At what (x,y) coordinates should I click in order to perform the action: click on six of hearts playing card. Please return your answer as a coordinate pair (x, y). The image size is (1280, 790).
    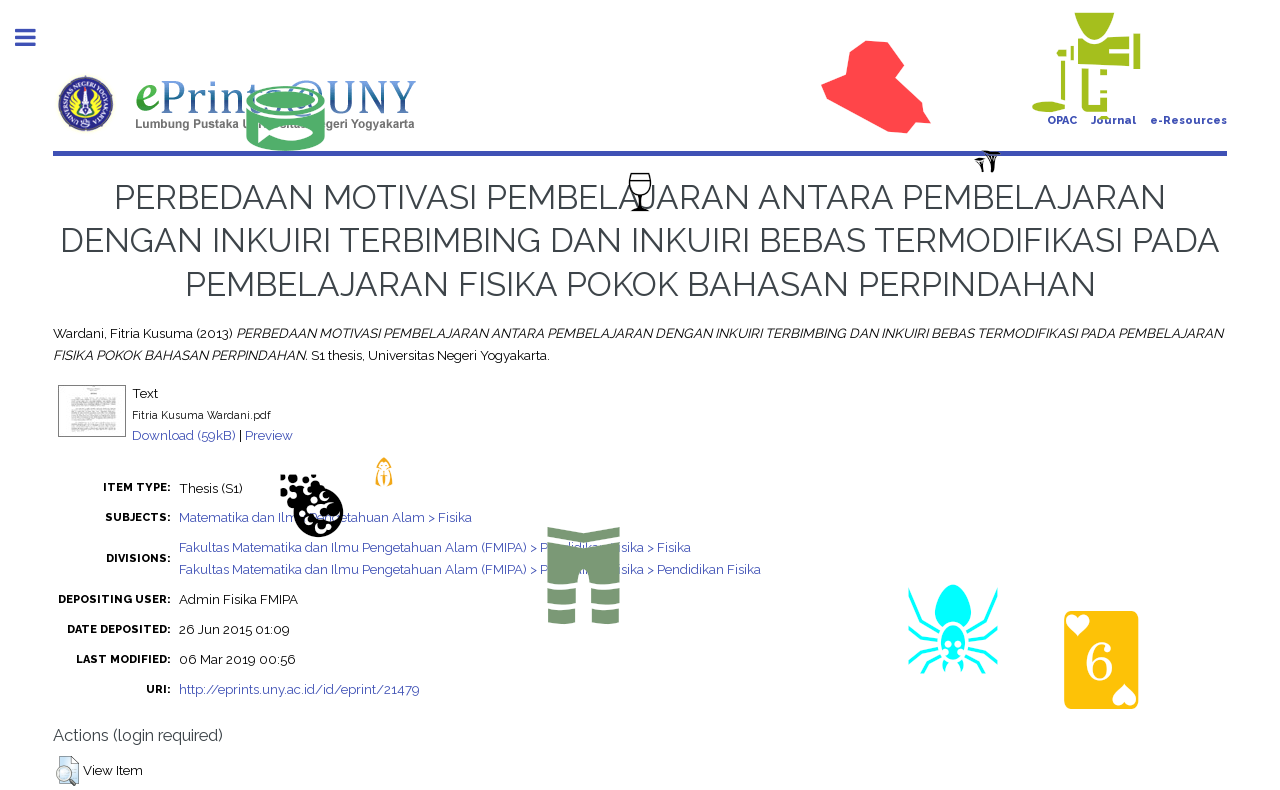
    Looking at the image, I should click on (1101, 660).